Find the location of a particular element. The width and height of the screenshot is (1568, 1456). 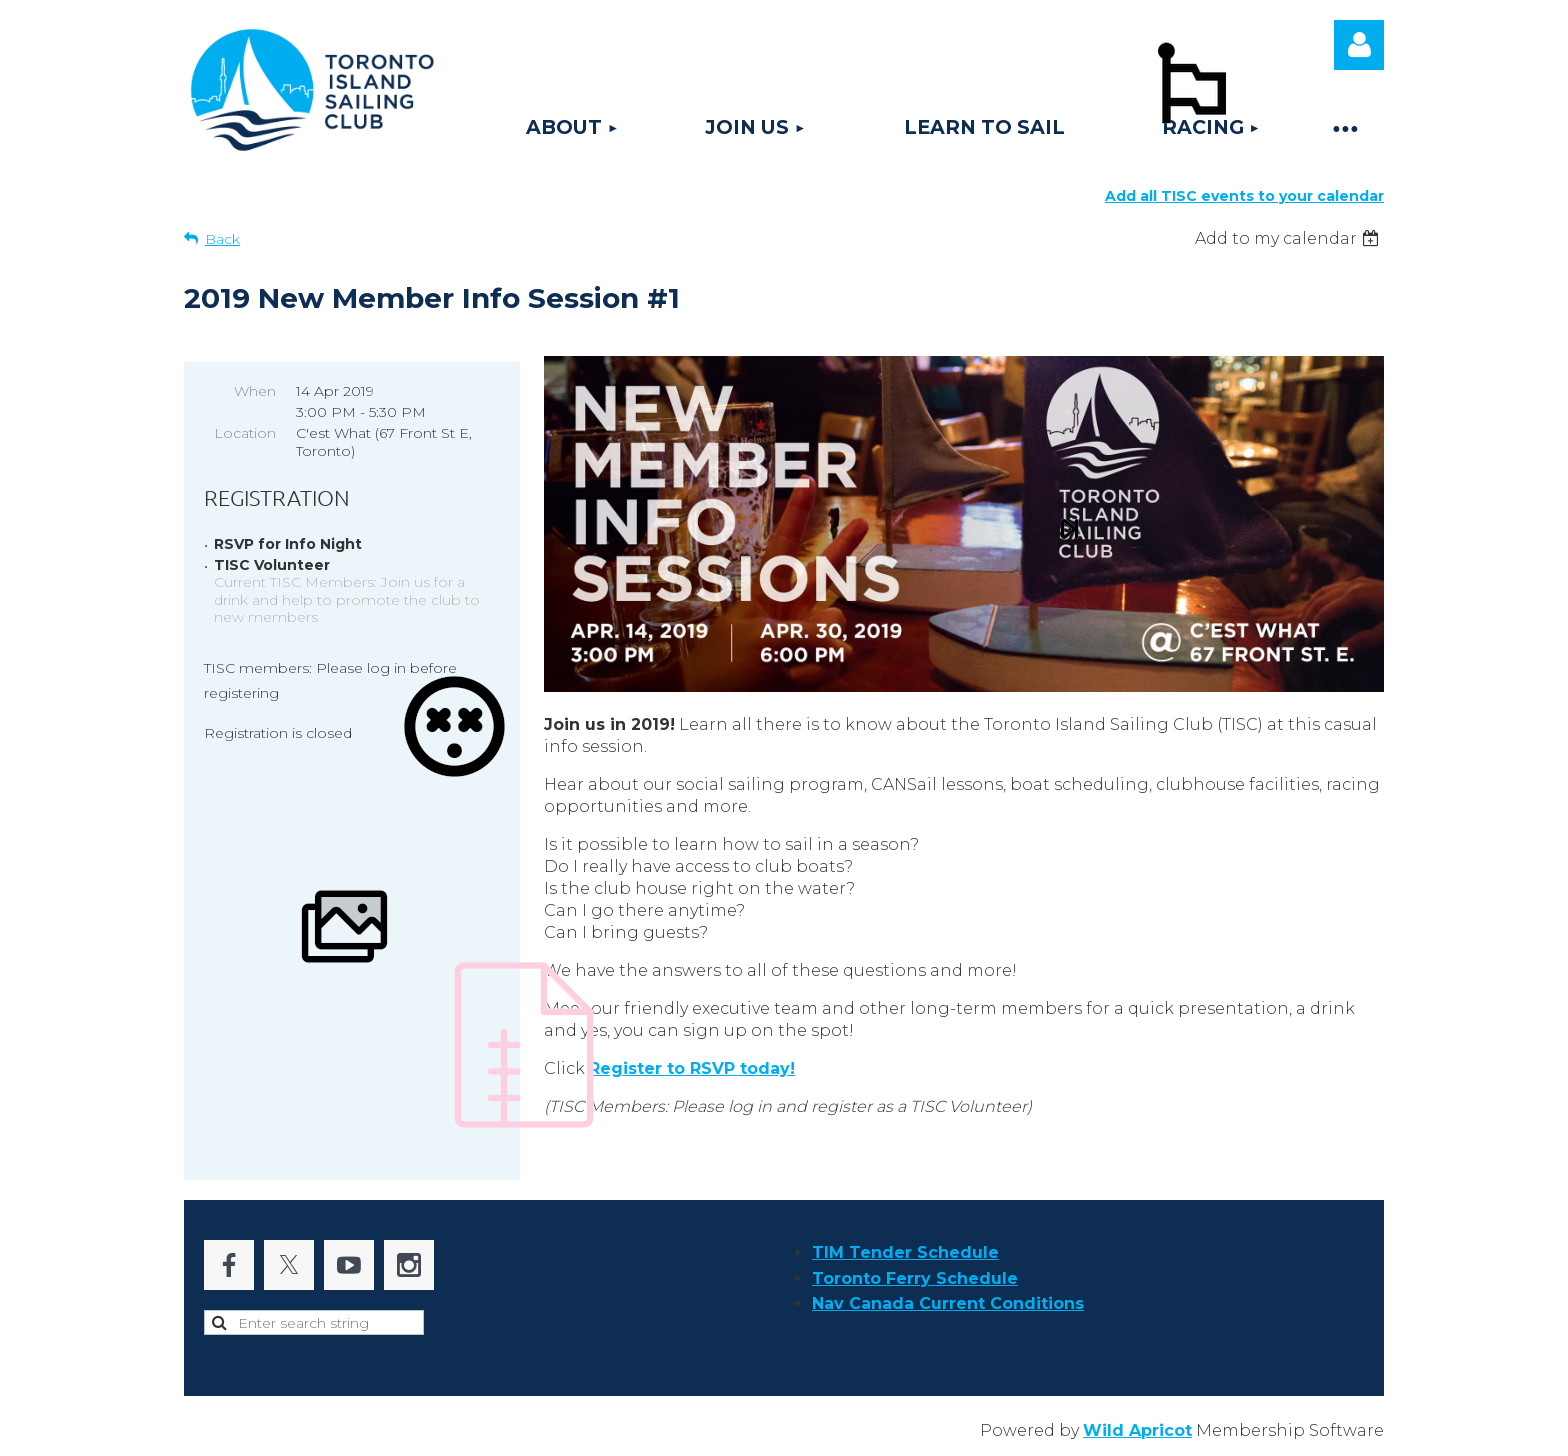

access flag emoji or country symbols is located at coordinates (1192, 85).